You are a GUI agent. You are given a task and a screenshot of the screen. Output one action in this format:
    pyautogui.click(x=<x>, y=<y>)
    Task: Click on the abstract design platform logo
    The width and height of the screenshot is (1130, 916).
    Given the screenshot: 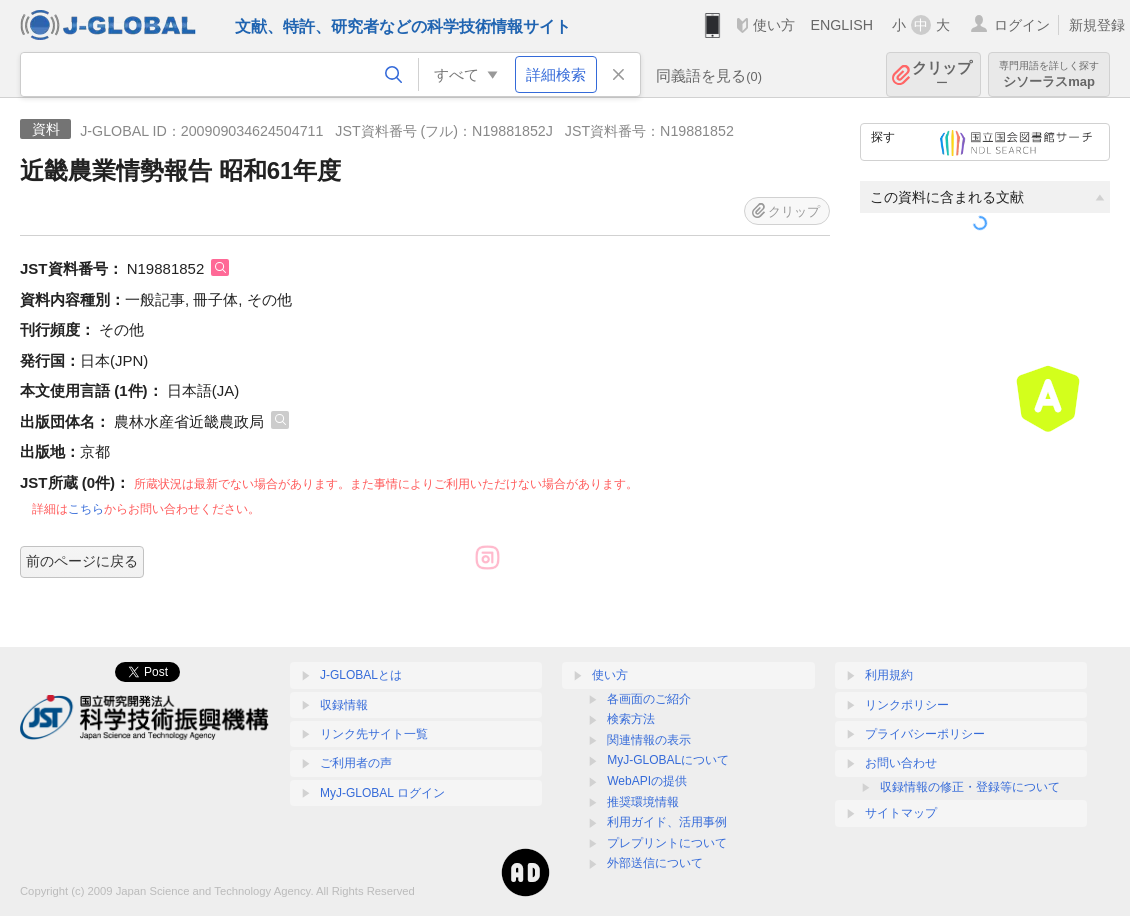 What is the action you would take?
    pyautogui.click(x=487, y=557)
    